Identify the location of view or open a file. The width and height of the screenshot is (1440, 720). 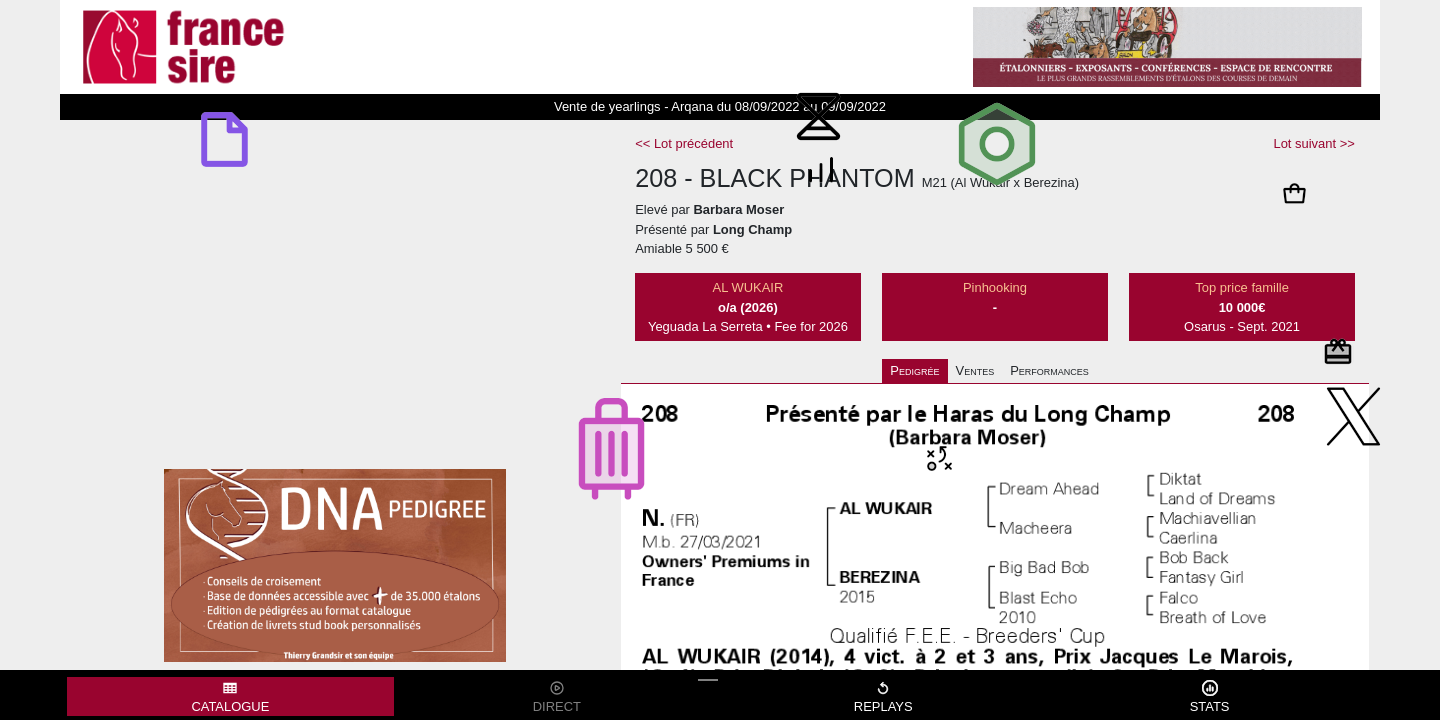
(224, 139).